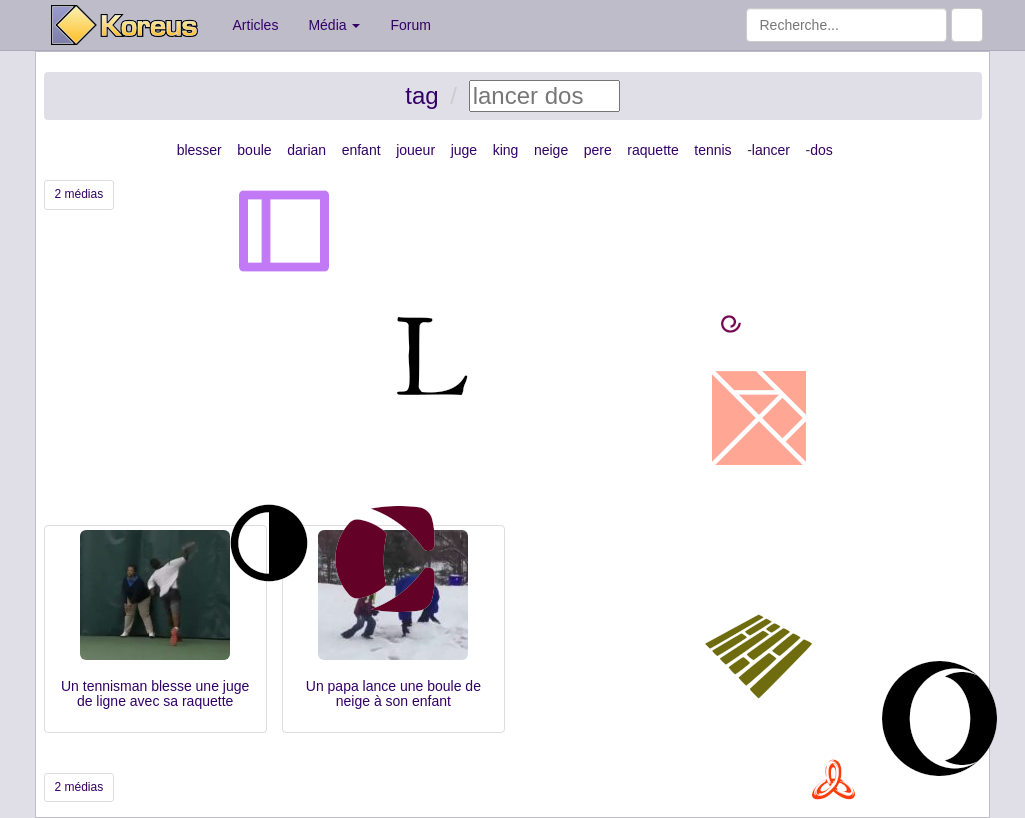 The width and height of the screenshot is (1025, 818). Describe the element at coordinates (385, 559) in the screenshot. I see `conekta payment platform logo` at that location.